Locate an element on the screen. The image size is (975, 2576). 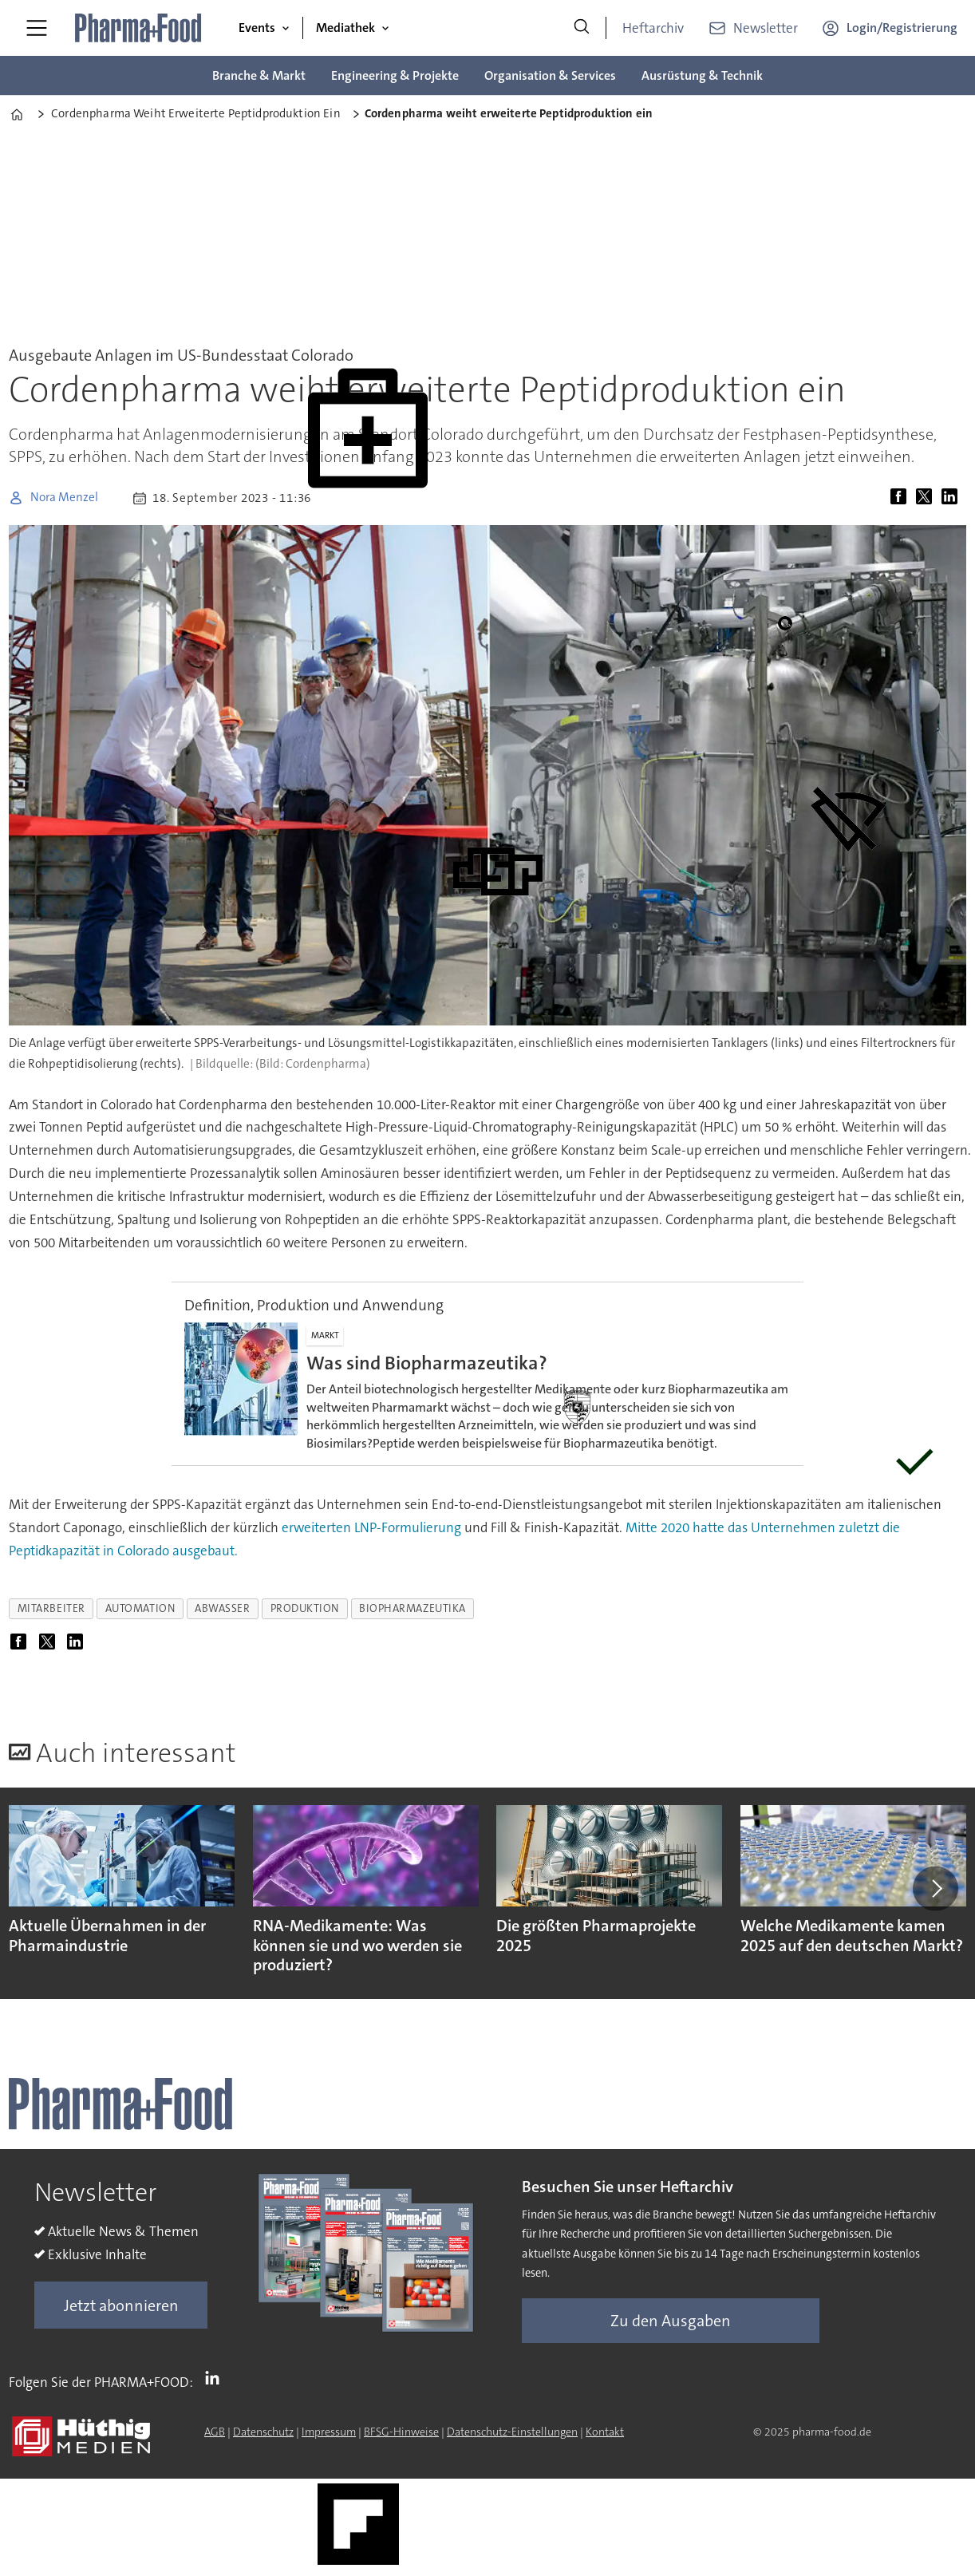
Apache ECharts logo is located at coordinates (785, 623).